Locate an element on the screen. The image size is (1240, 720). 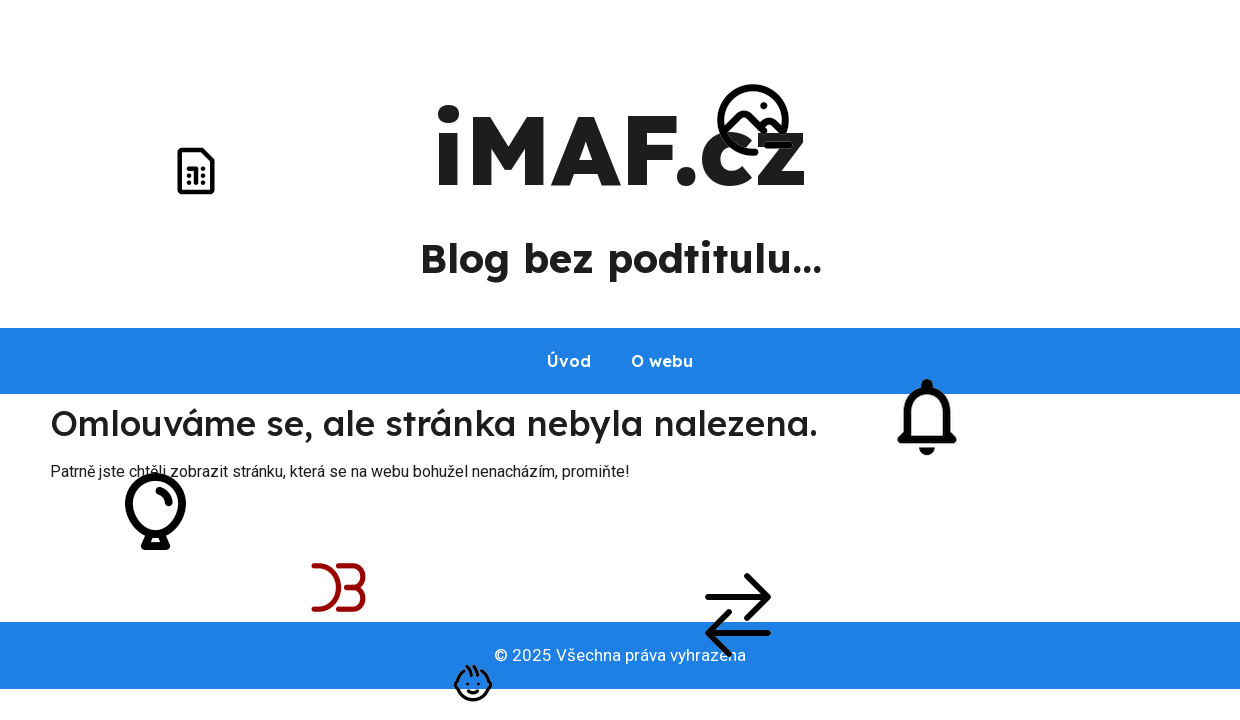
view notifications is located at coordinates (927, 416).